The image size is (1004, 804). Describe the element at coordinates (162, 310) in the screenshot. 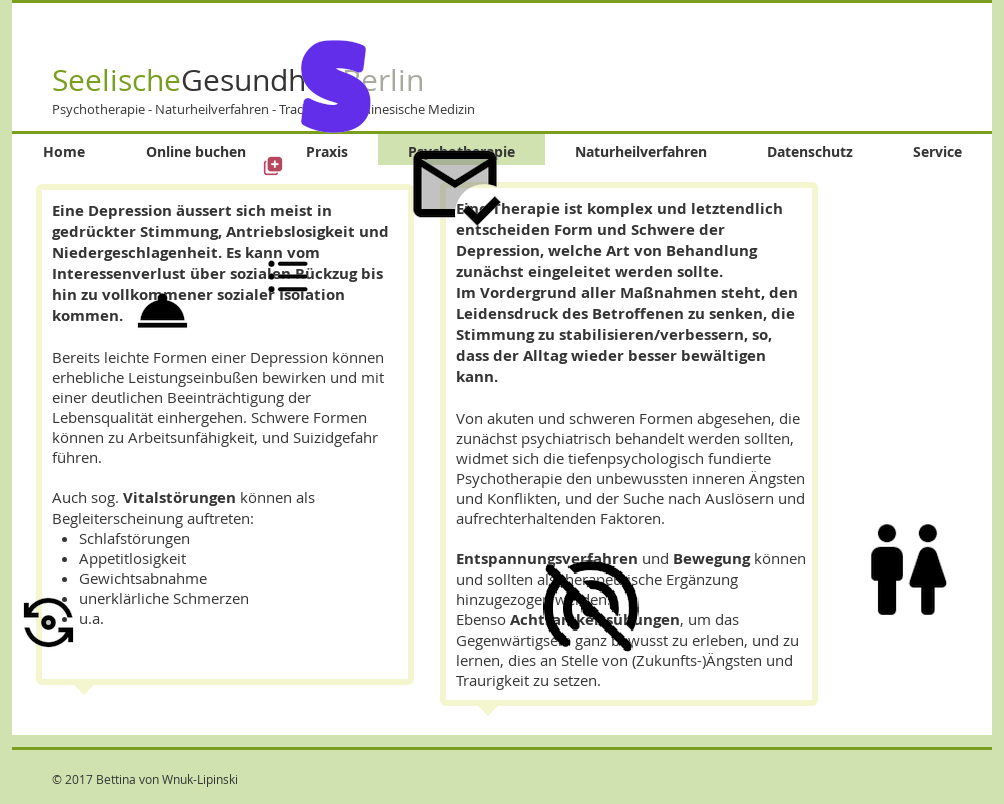

I see `request room service` at that location.